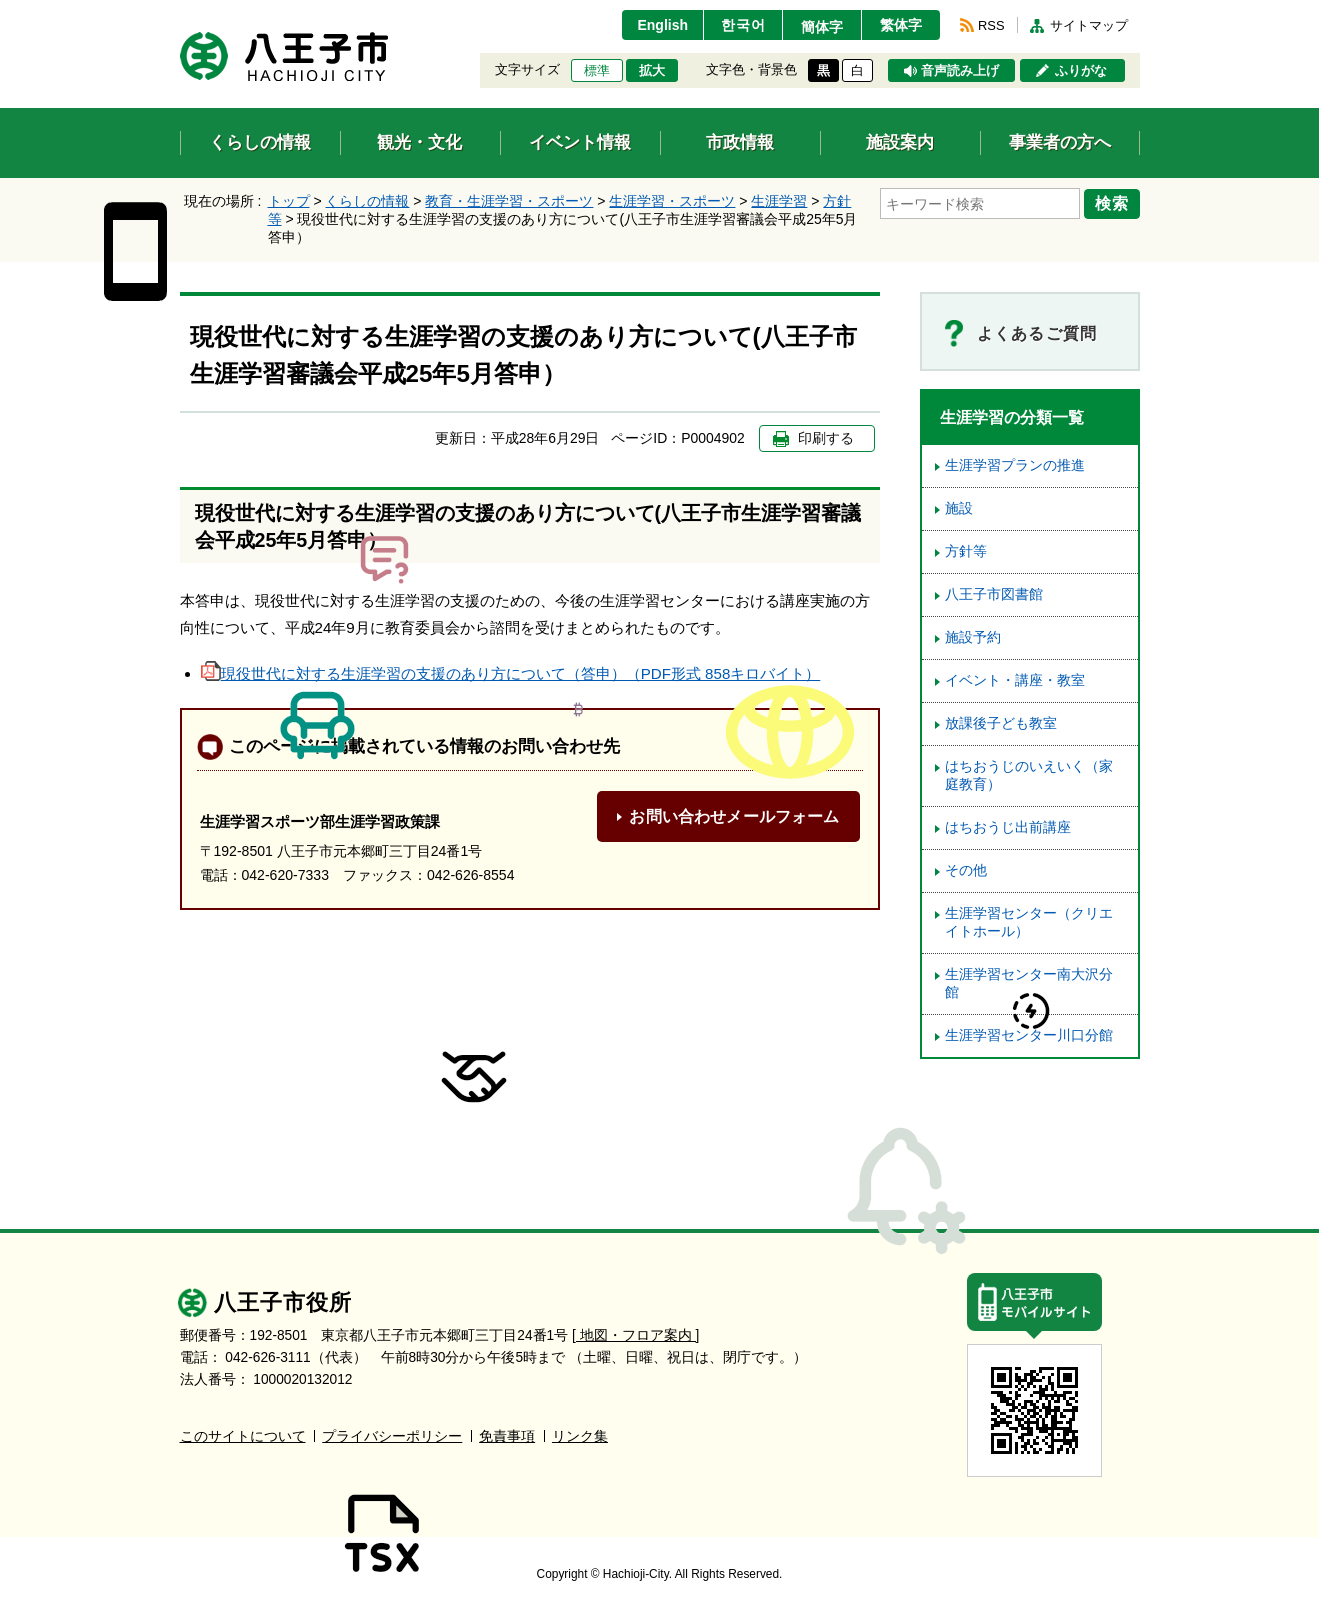 The image size is (1319, 1617). Describe the element at coordinates (383, 1536) in the screenshot. I see `a TypeScript React component file` at that location.